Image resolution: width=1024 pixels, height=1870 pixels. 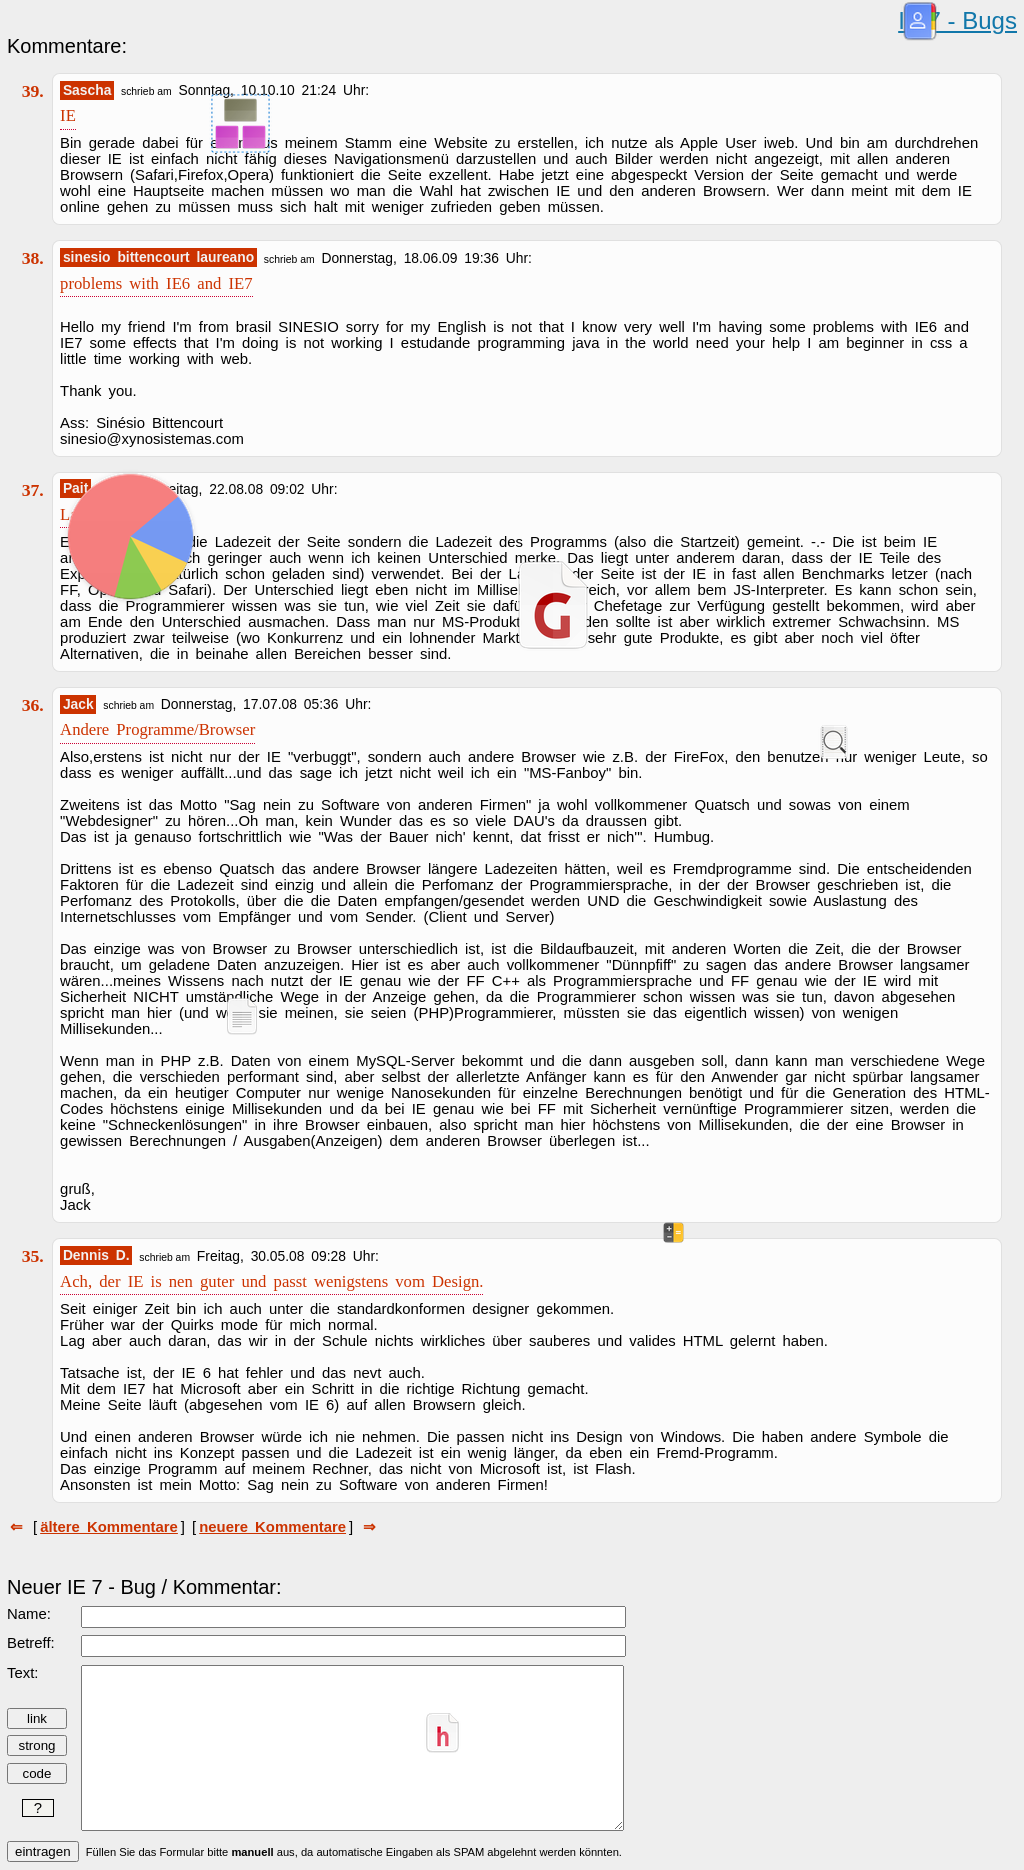 What do you see at coordinates (920, 21) in the screenshot?
I see `open the contacts app` at bounding box center [920, 21].